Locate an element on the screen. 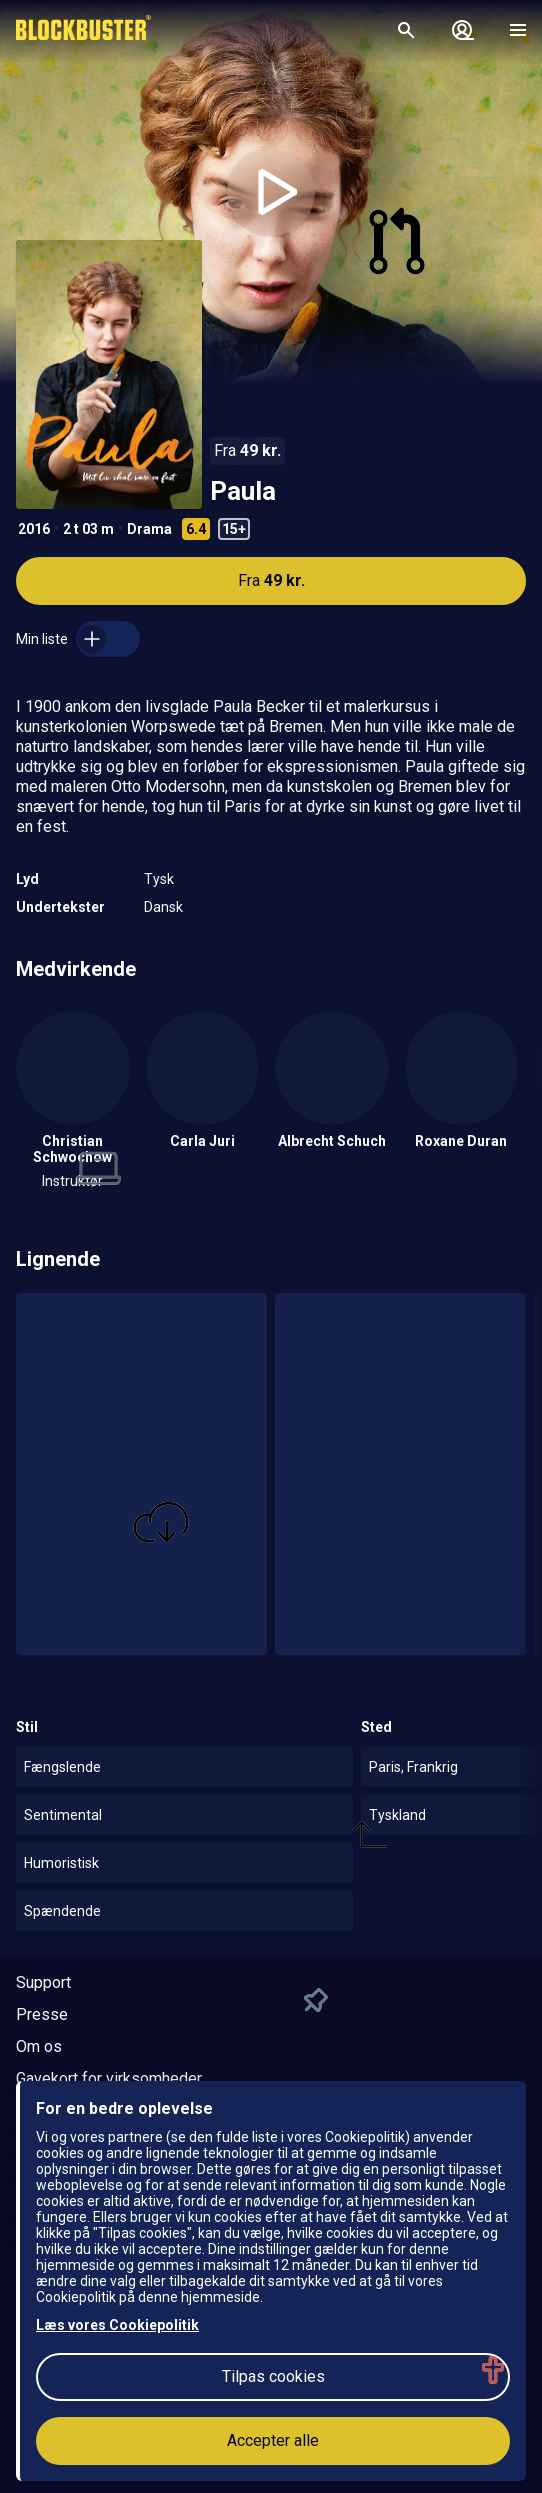 This screenshot has width=542, height=2493. go back and up to previous level is located at coordinates (368, 1835).